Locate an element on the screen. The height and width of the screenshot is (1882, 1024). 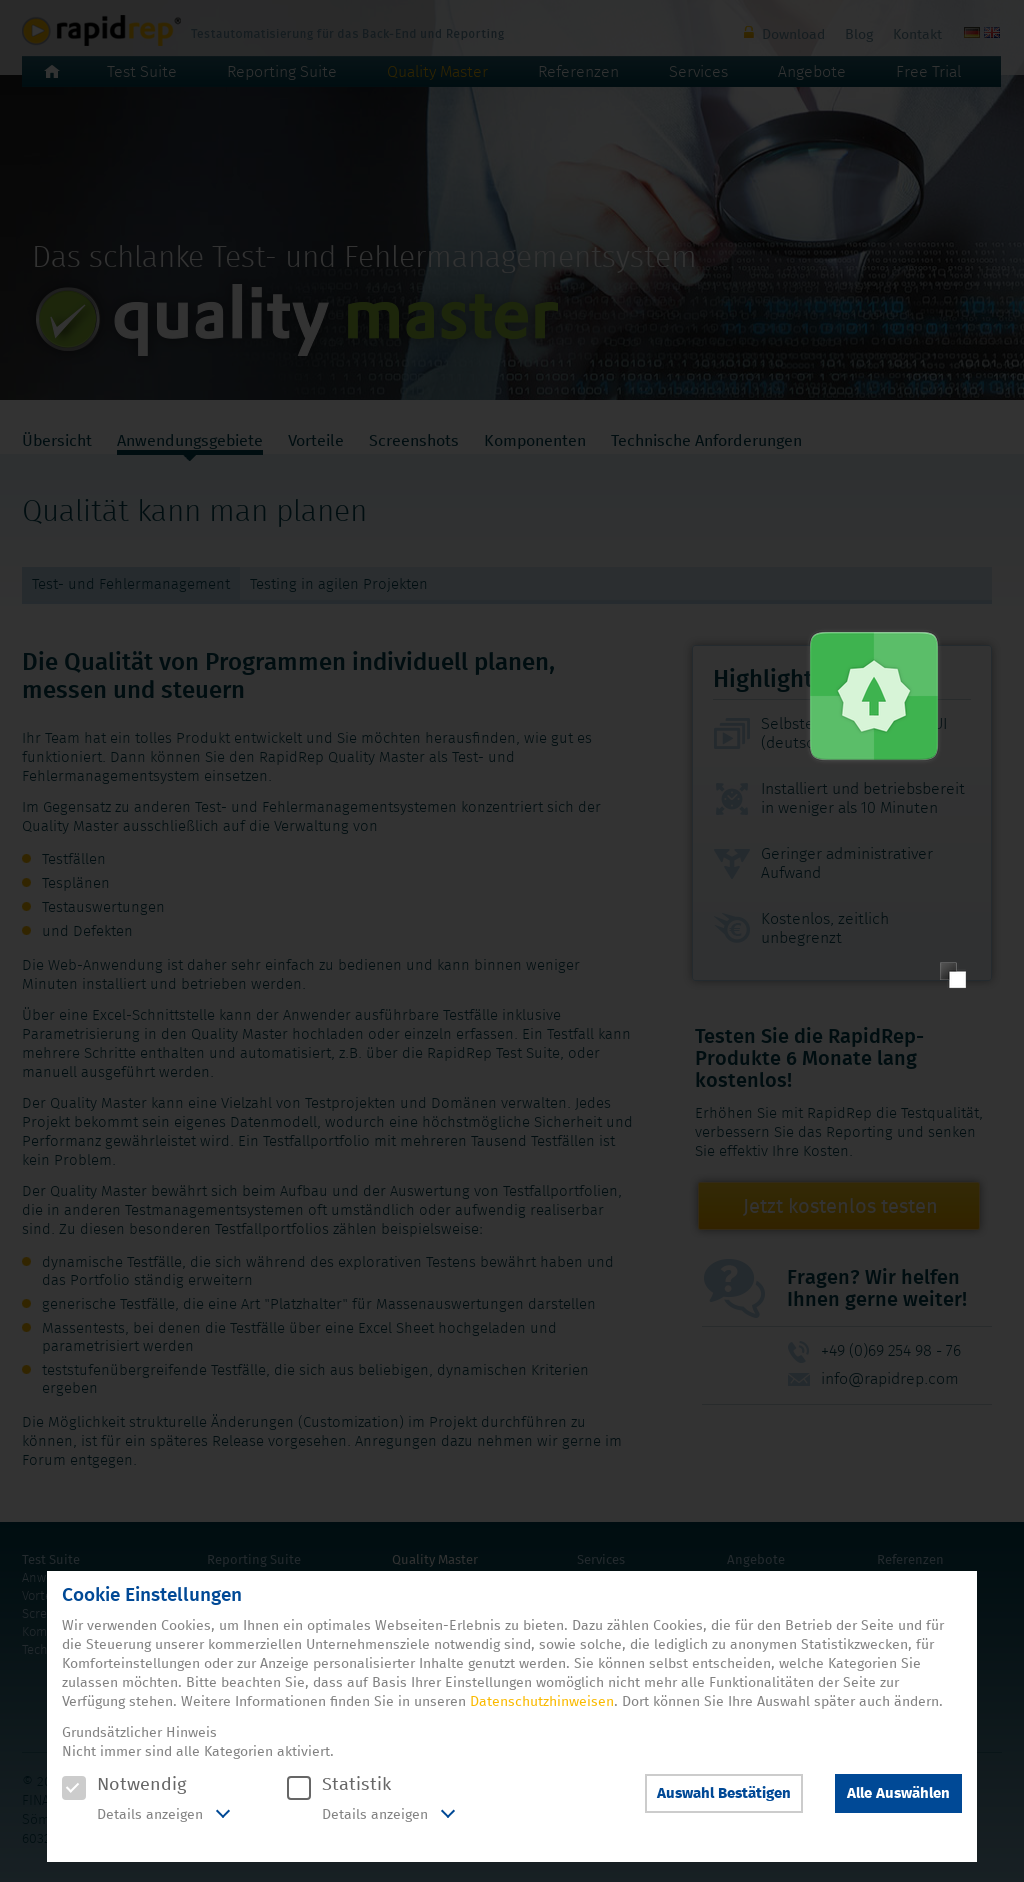
check for operating system updates is located at coordinates (874, 696).